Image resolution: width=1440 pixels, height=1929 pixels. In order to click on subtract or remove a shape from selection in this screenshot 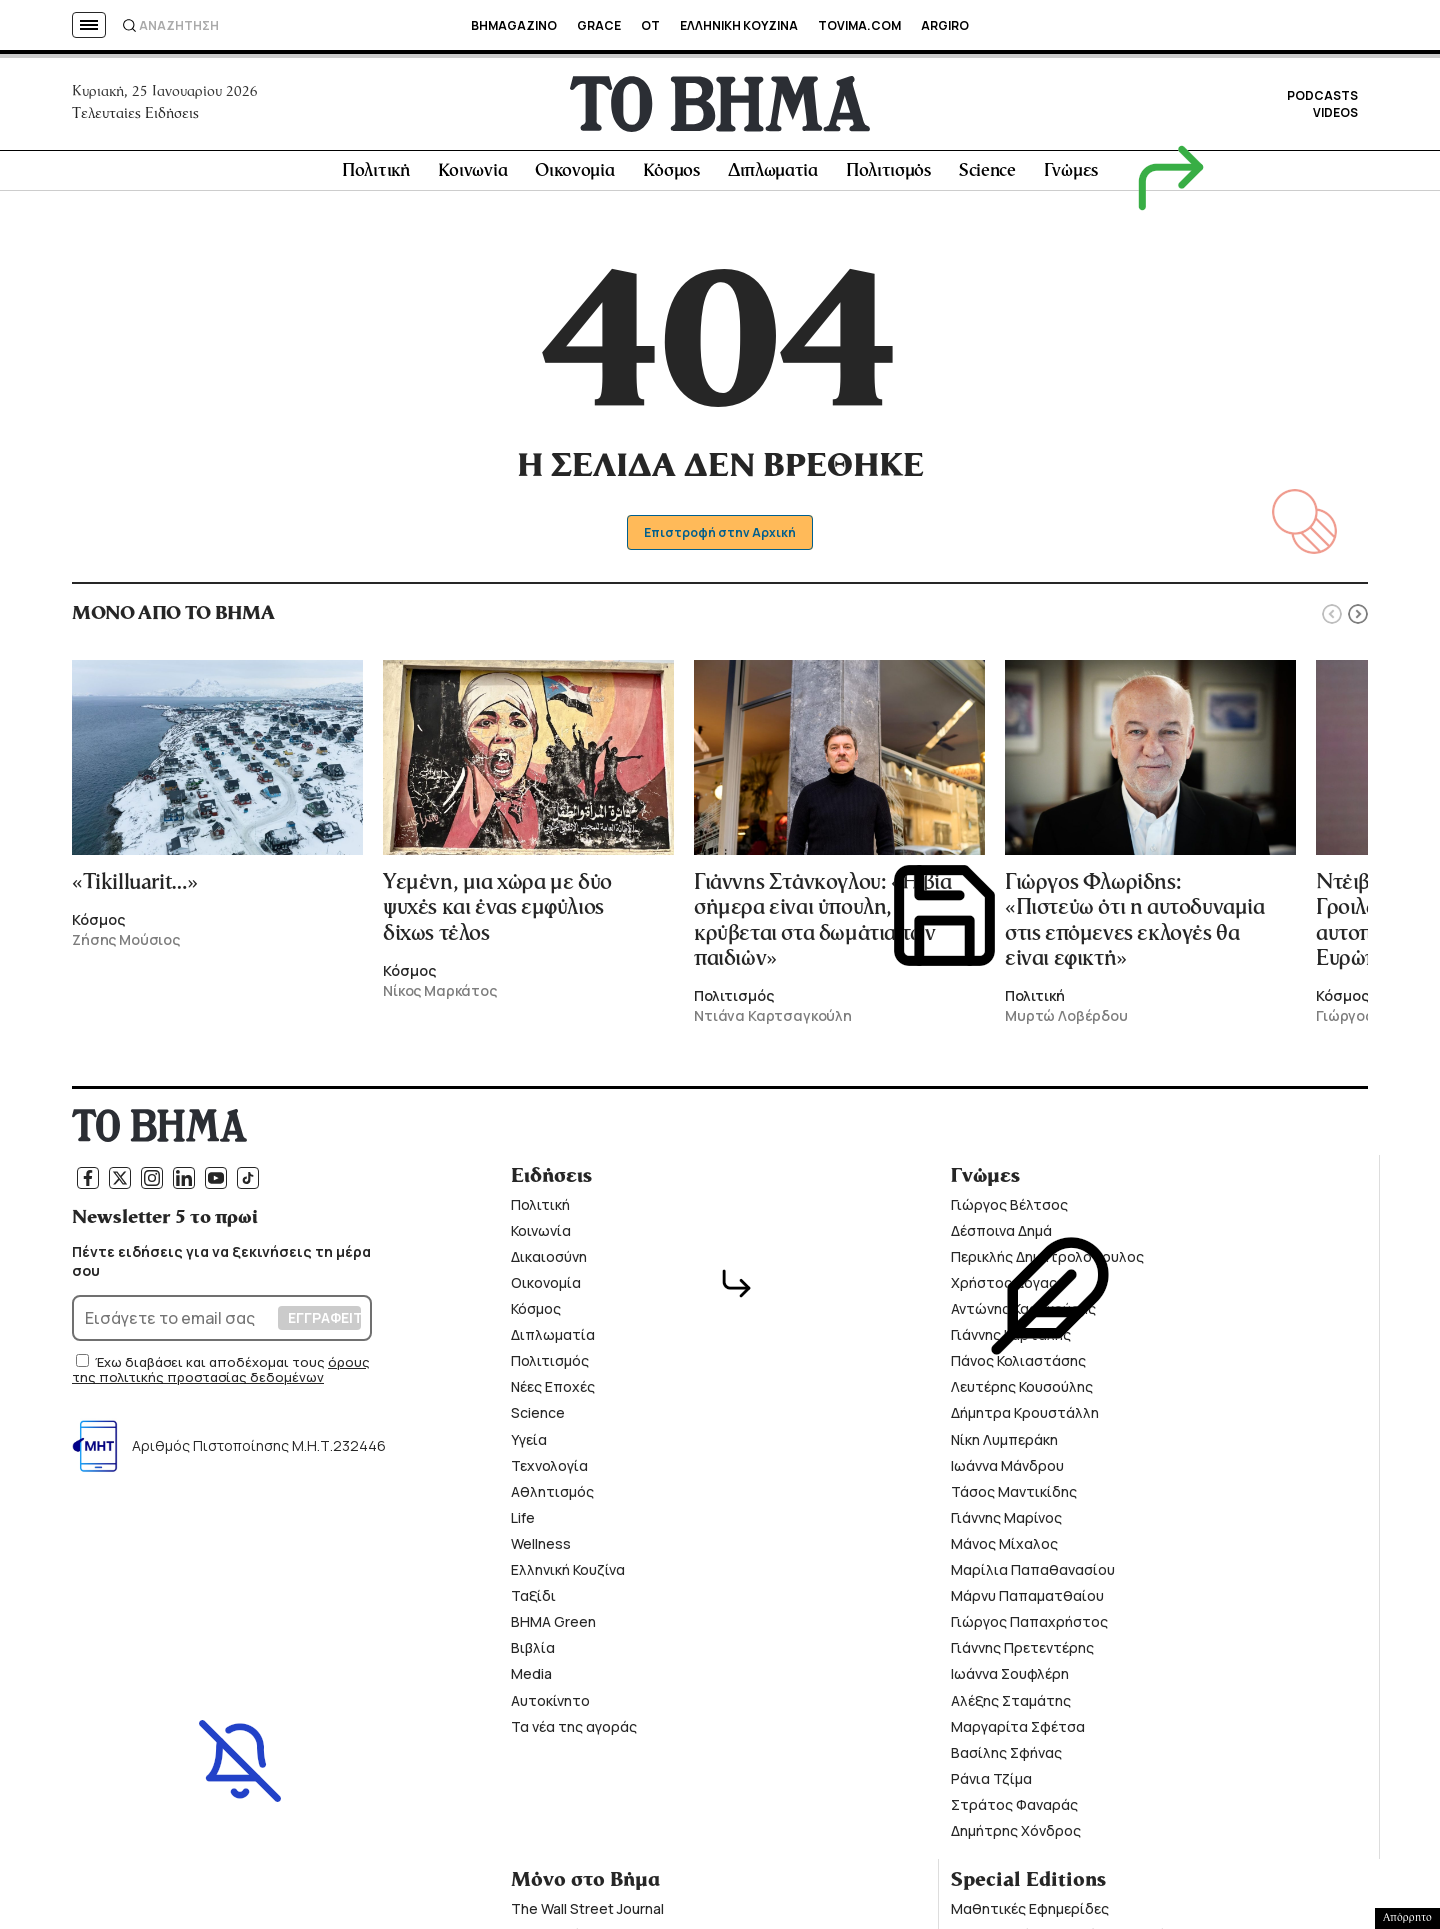, I will do `click(1304, 521)`.